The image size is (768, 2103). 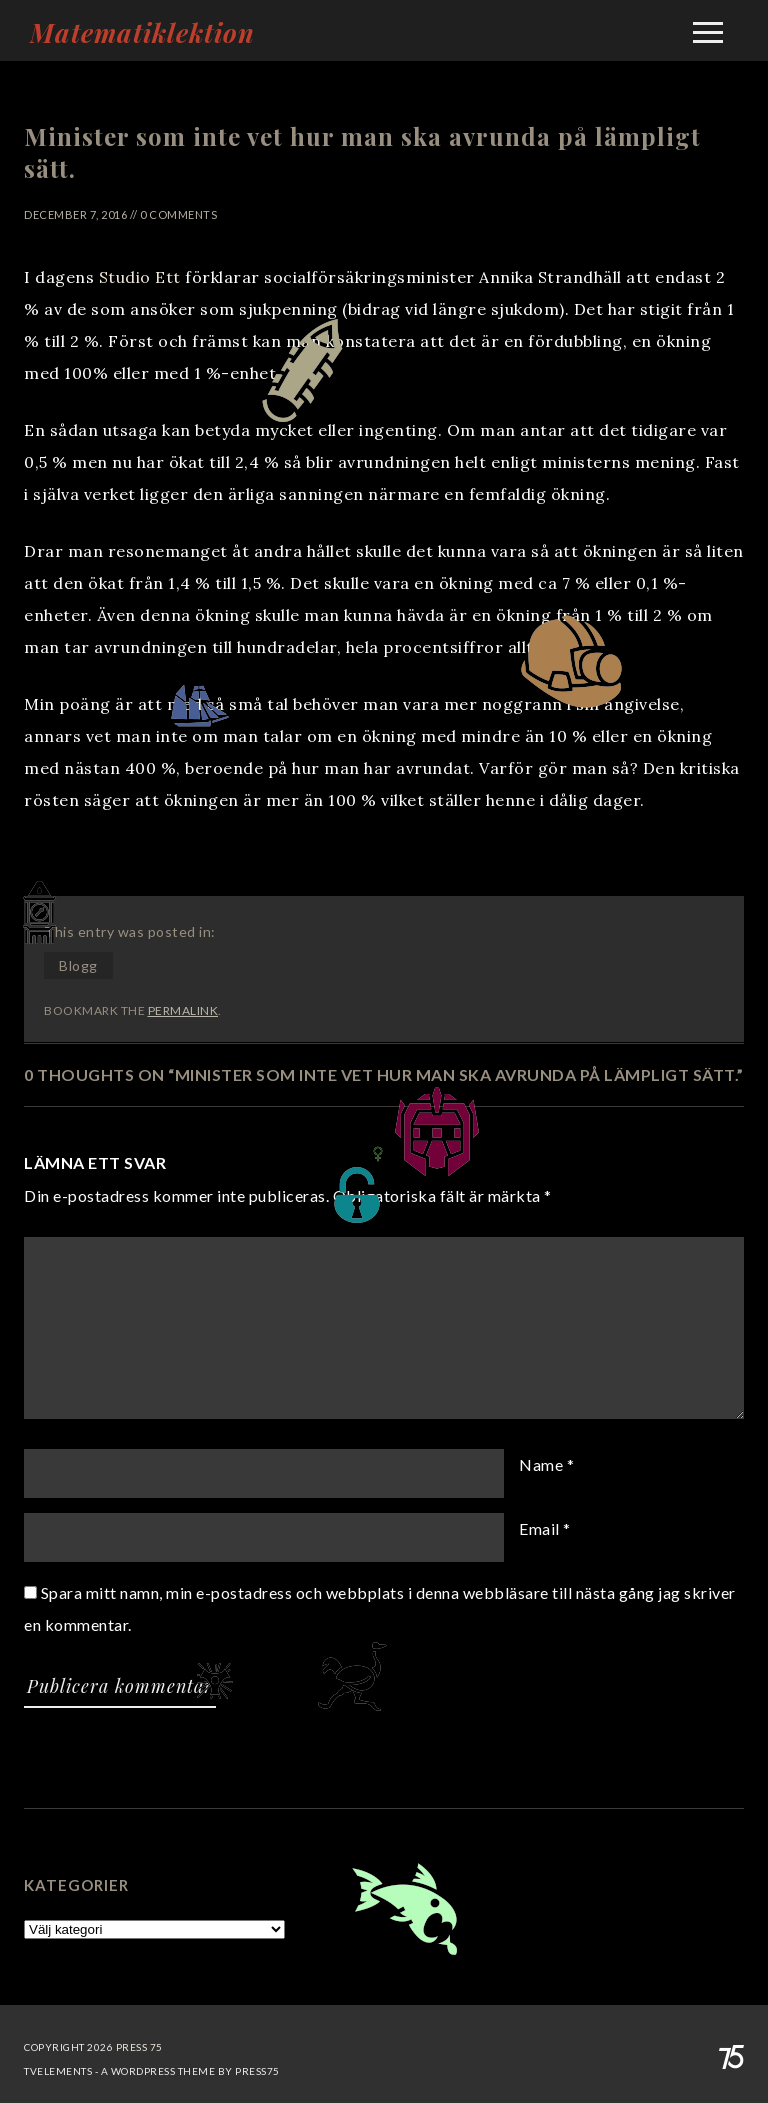 I want to click on indicates predator-prey relationship in a game, so click(x=405, y=1904).